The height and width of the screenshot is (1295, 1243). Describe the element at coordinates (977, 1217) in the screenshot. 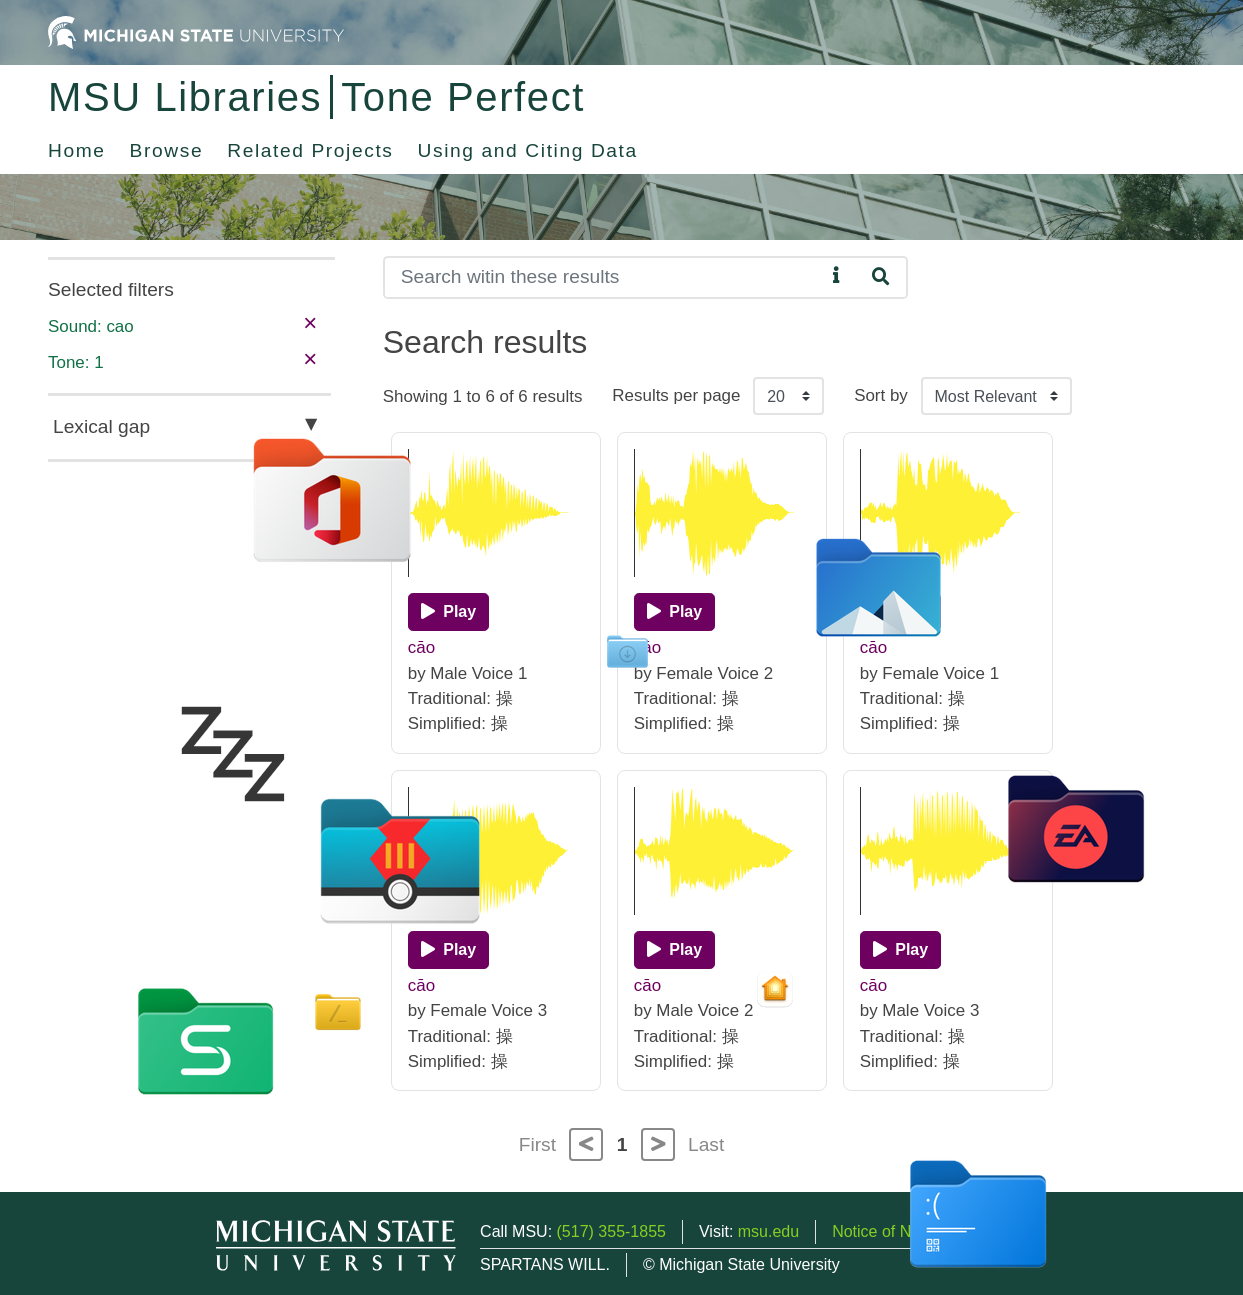

I see `folder containing system crash logs or error reports` at that location.